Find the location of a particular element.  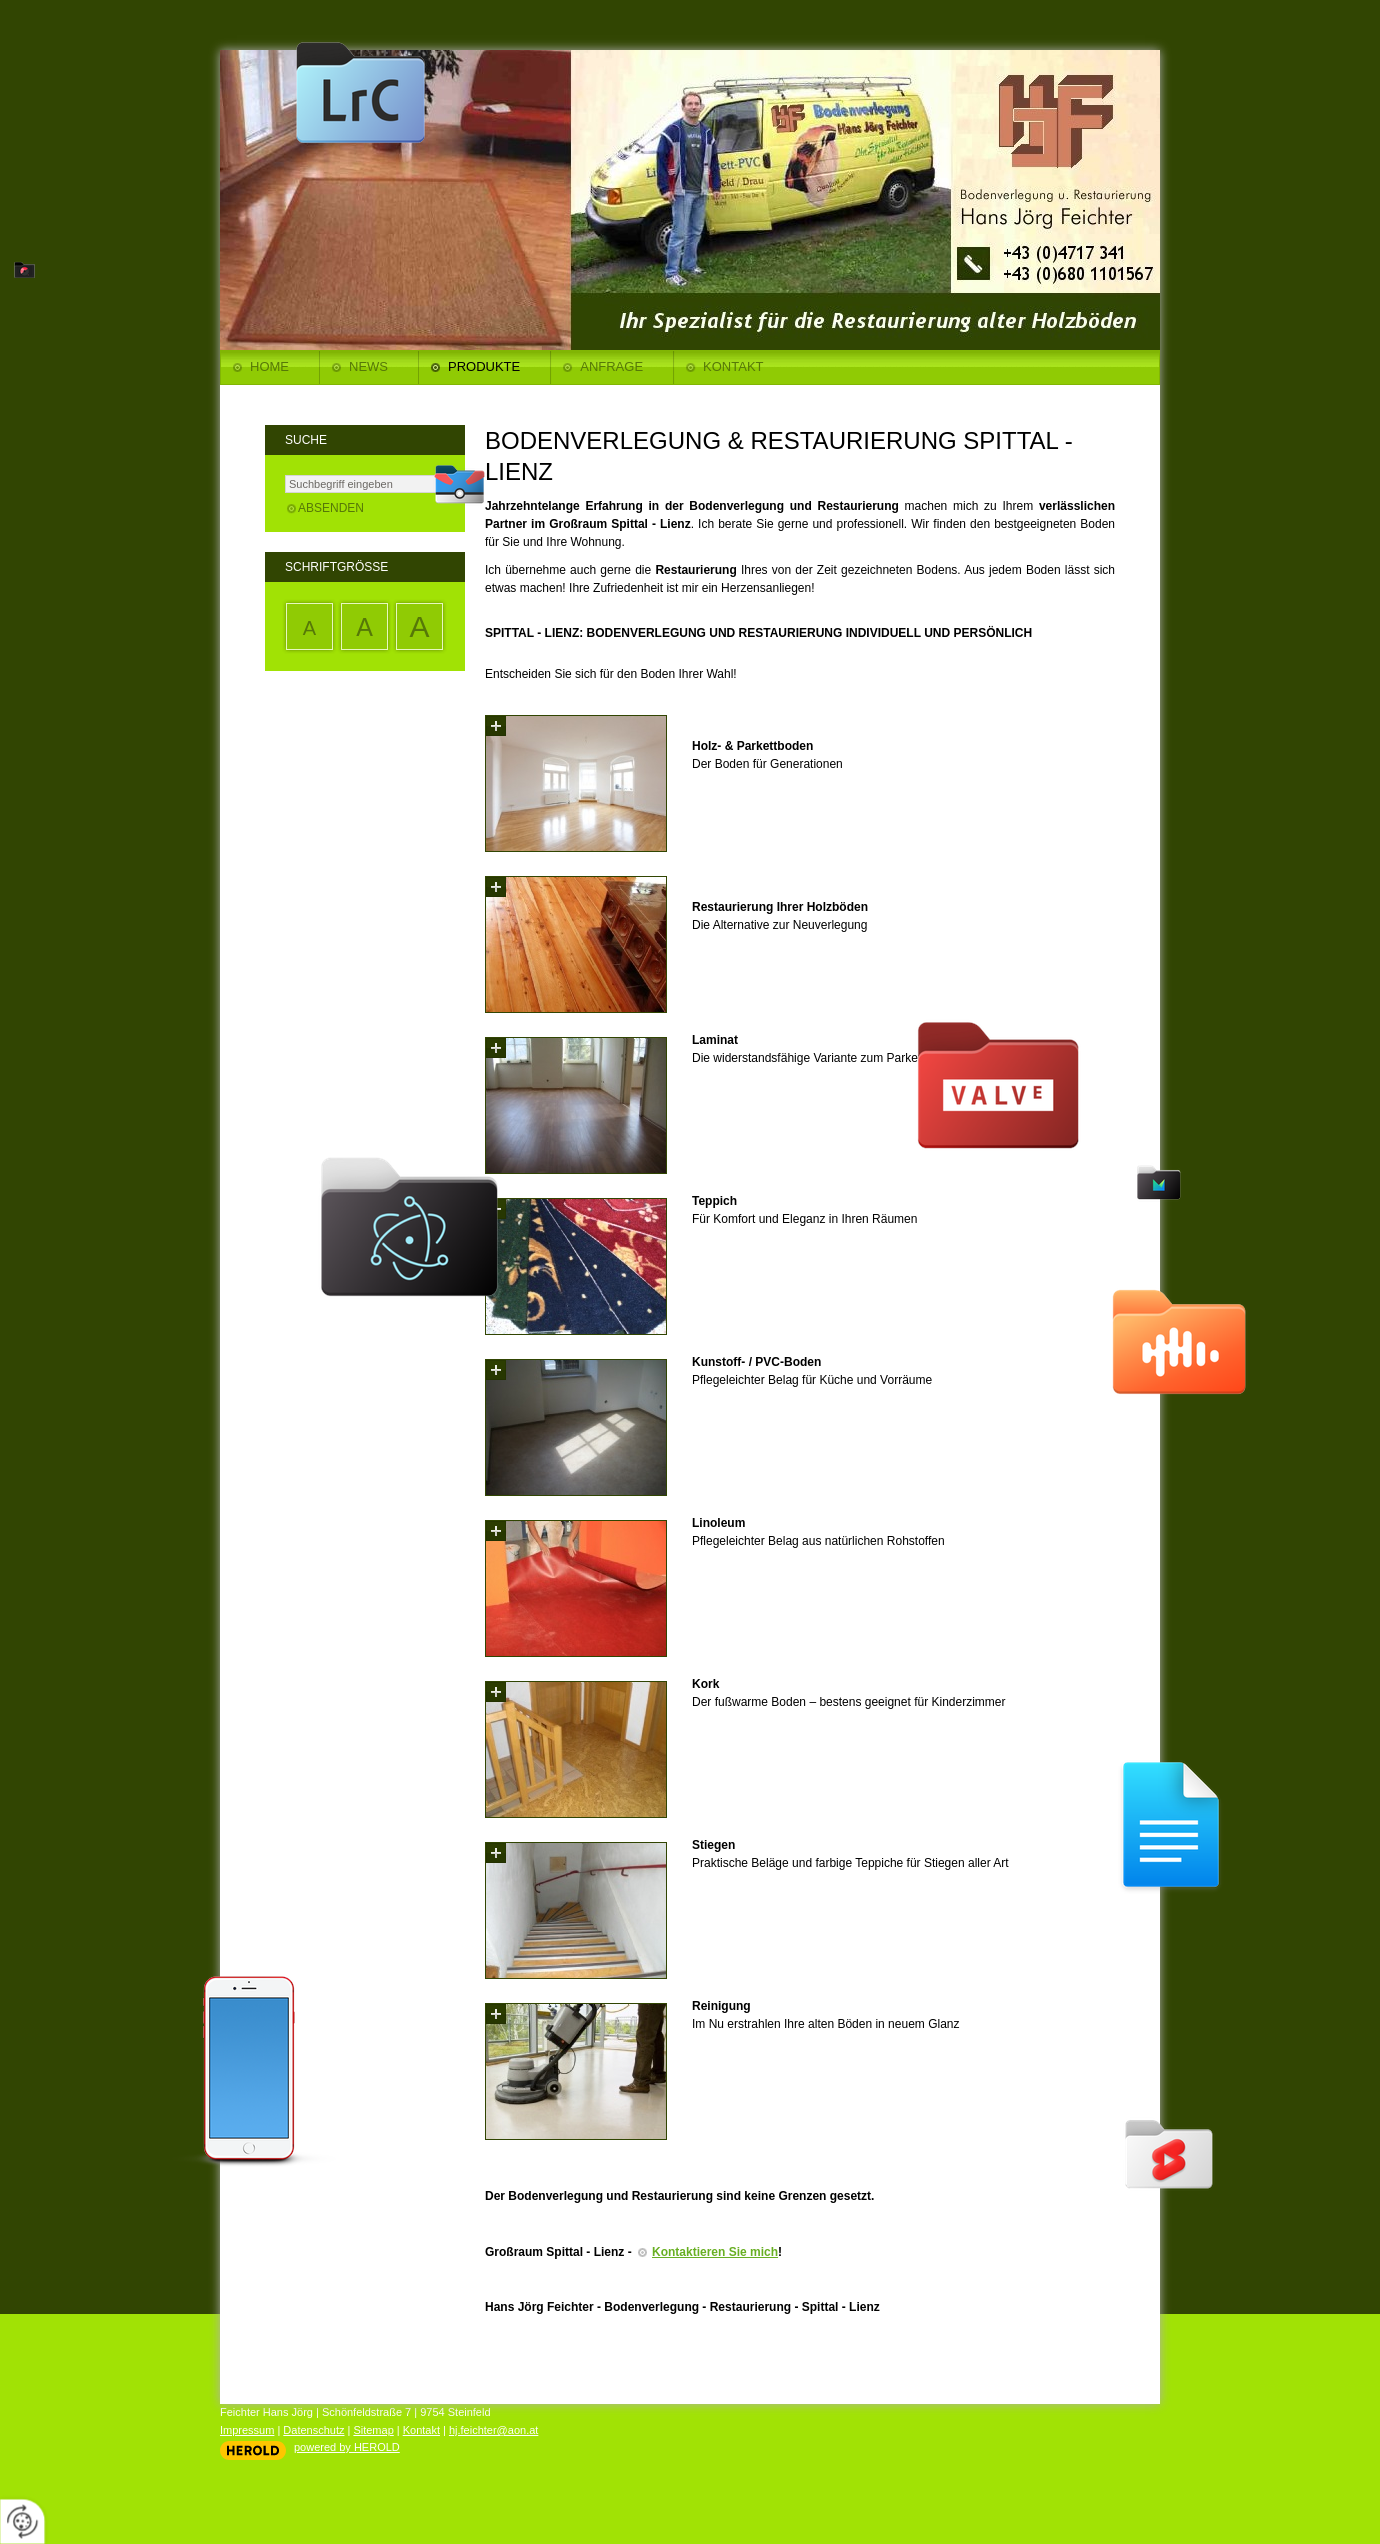

indicates a connected iPhone device is located at coordinates (249, 2071).